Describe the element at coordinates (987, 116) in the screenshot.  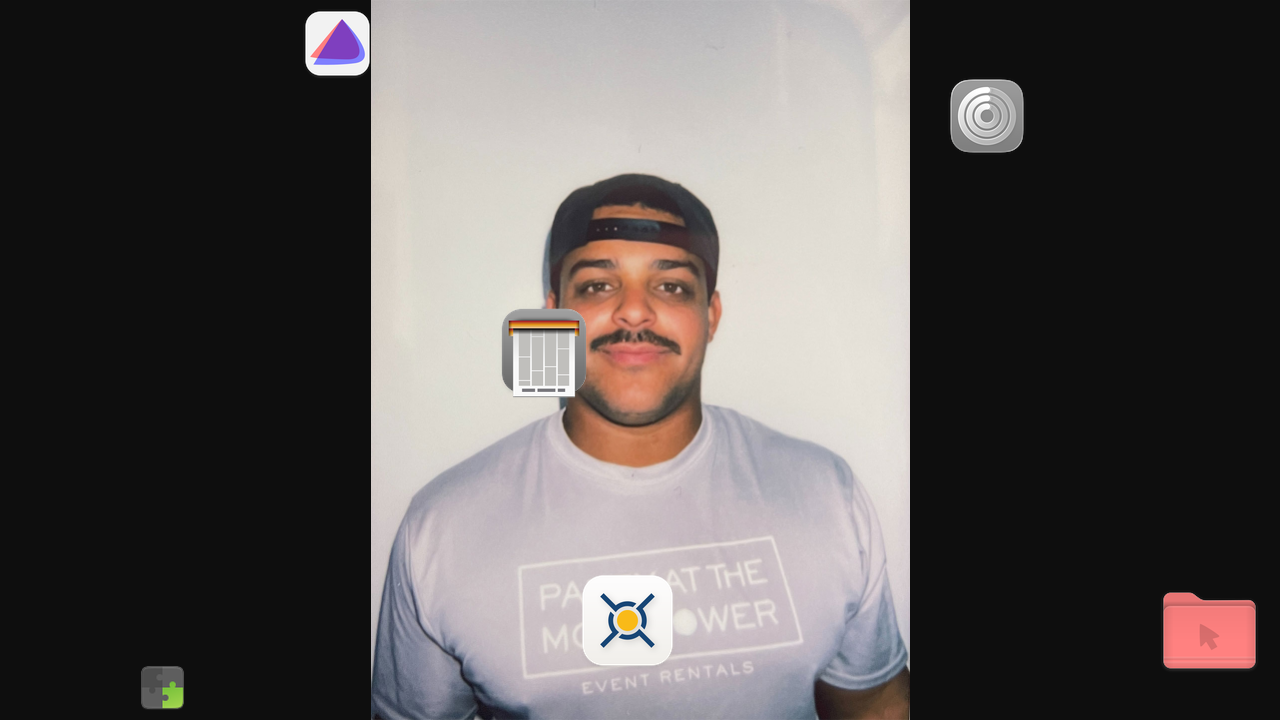
I see `open the Fitness app` at that location.